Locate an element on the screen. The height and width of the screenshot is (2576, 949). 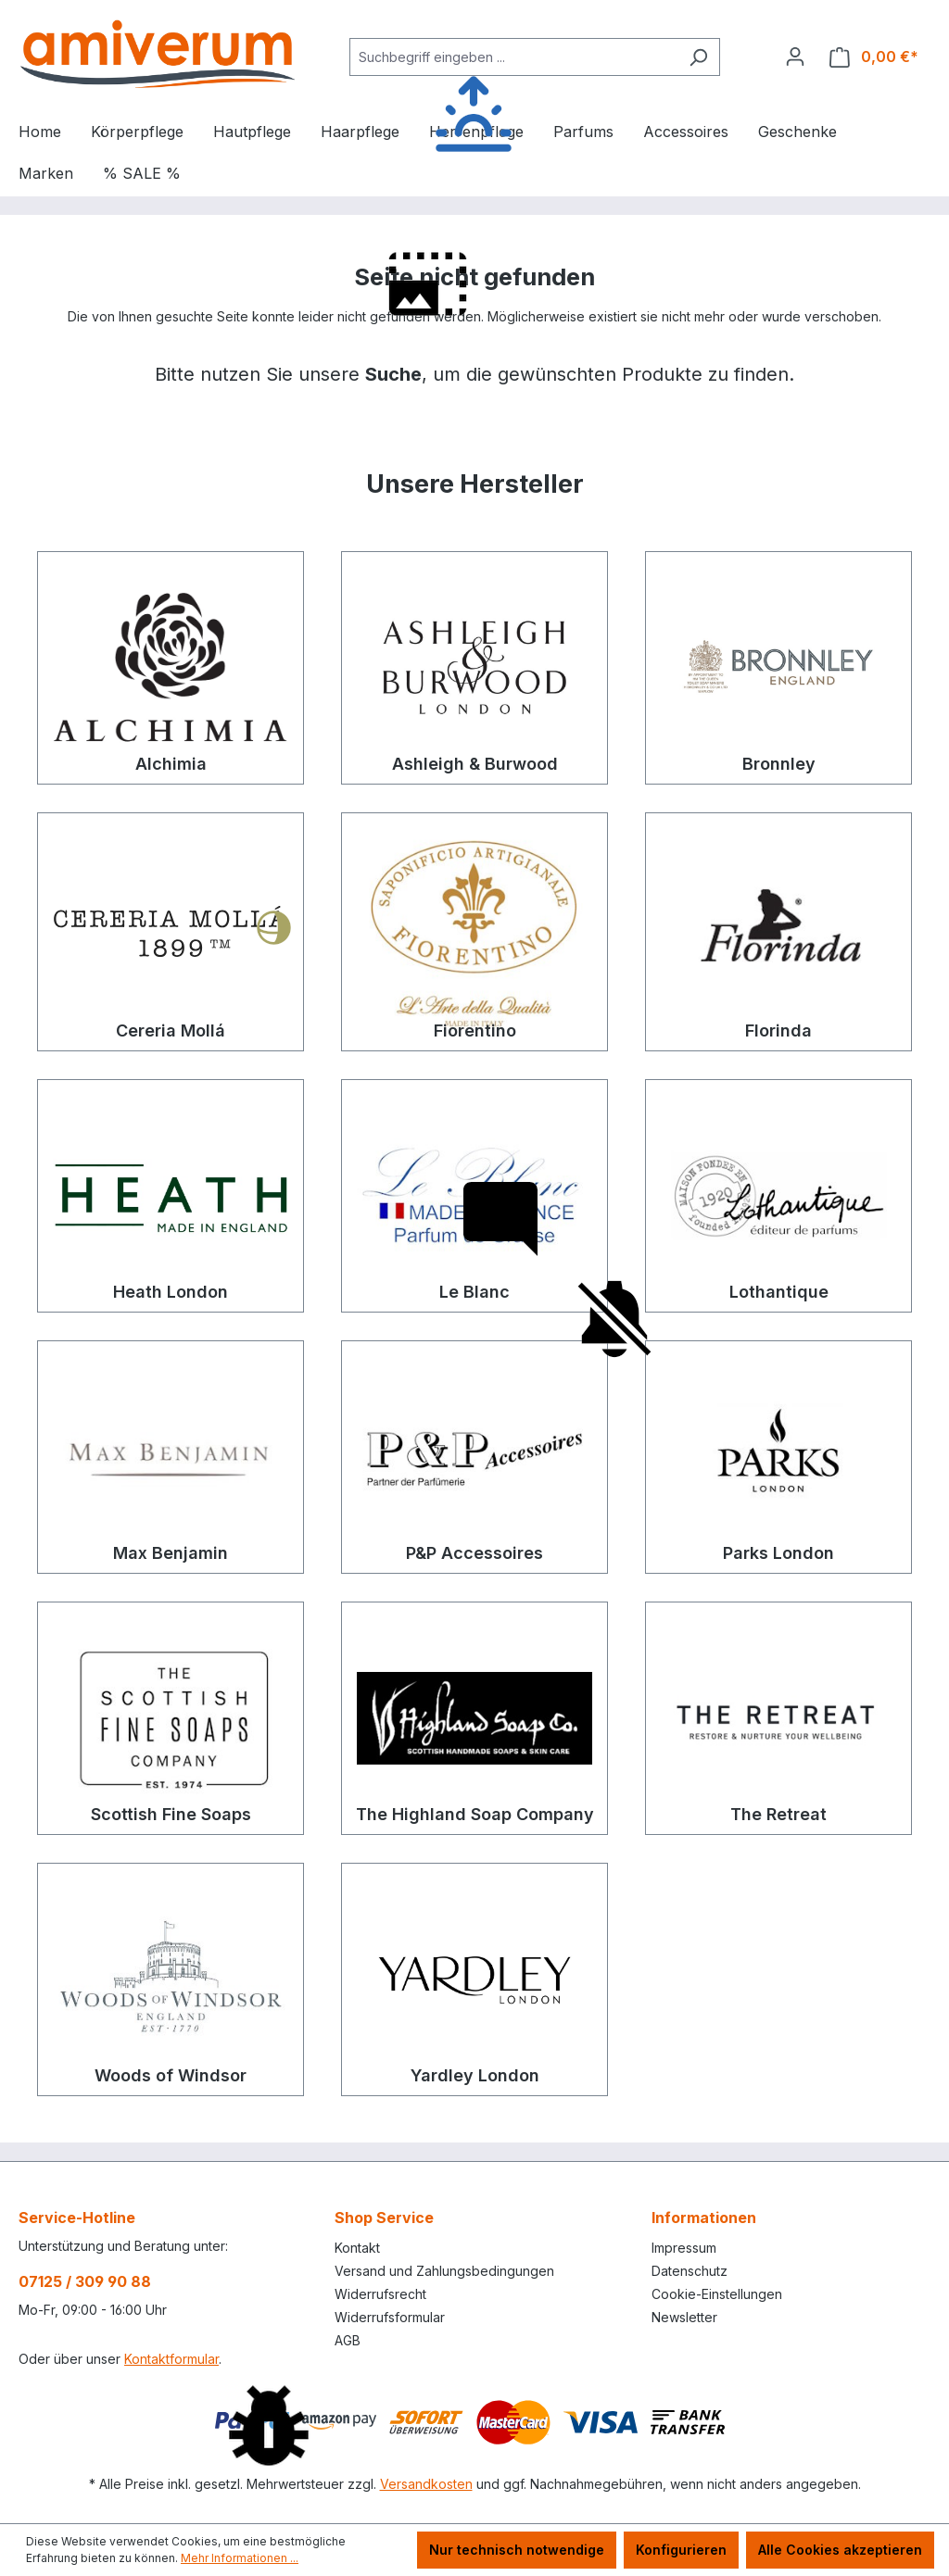
mute notifications is located at coordinates (614, 1319).